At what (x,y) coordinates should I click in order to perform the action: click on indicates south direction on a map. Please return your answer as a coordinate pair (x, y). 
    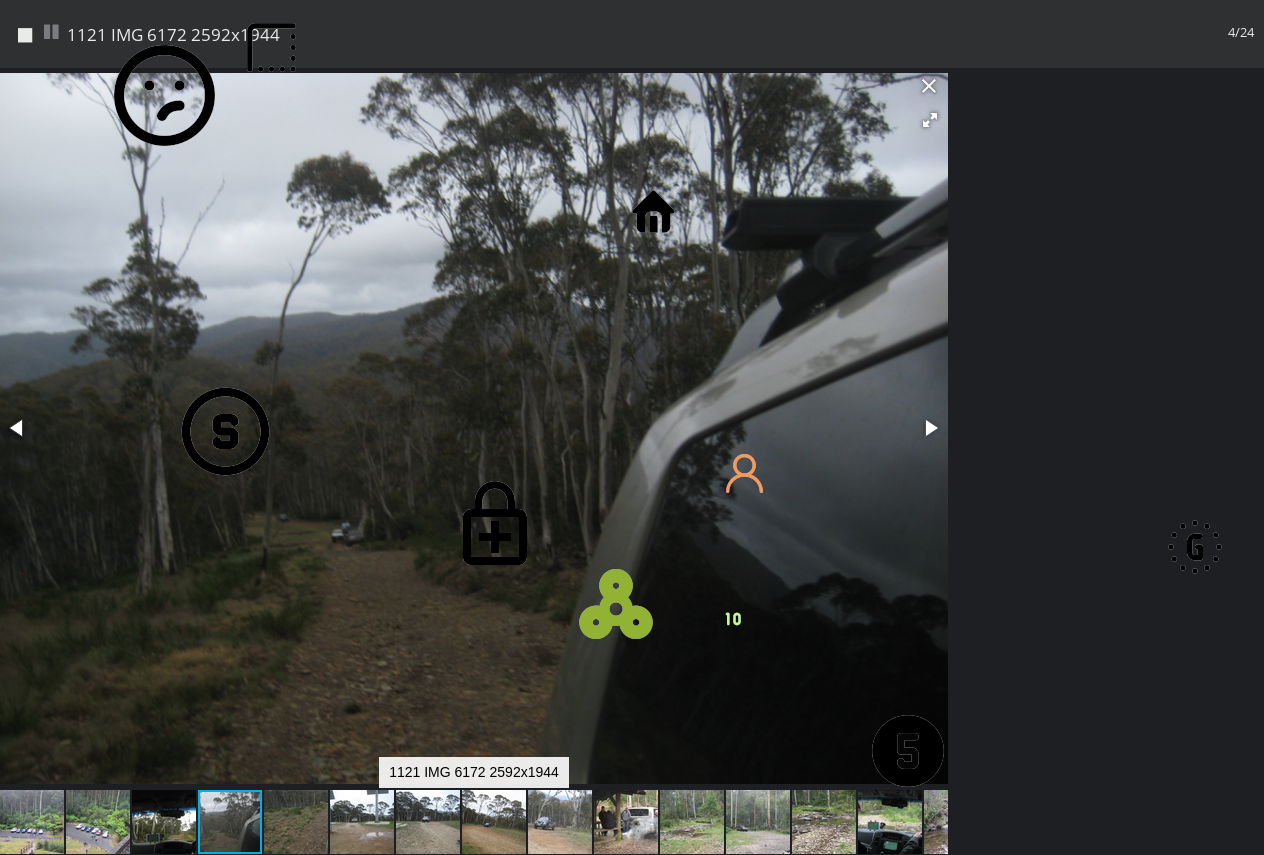
    Looking at the image, I should click on (225, 431).